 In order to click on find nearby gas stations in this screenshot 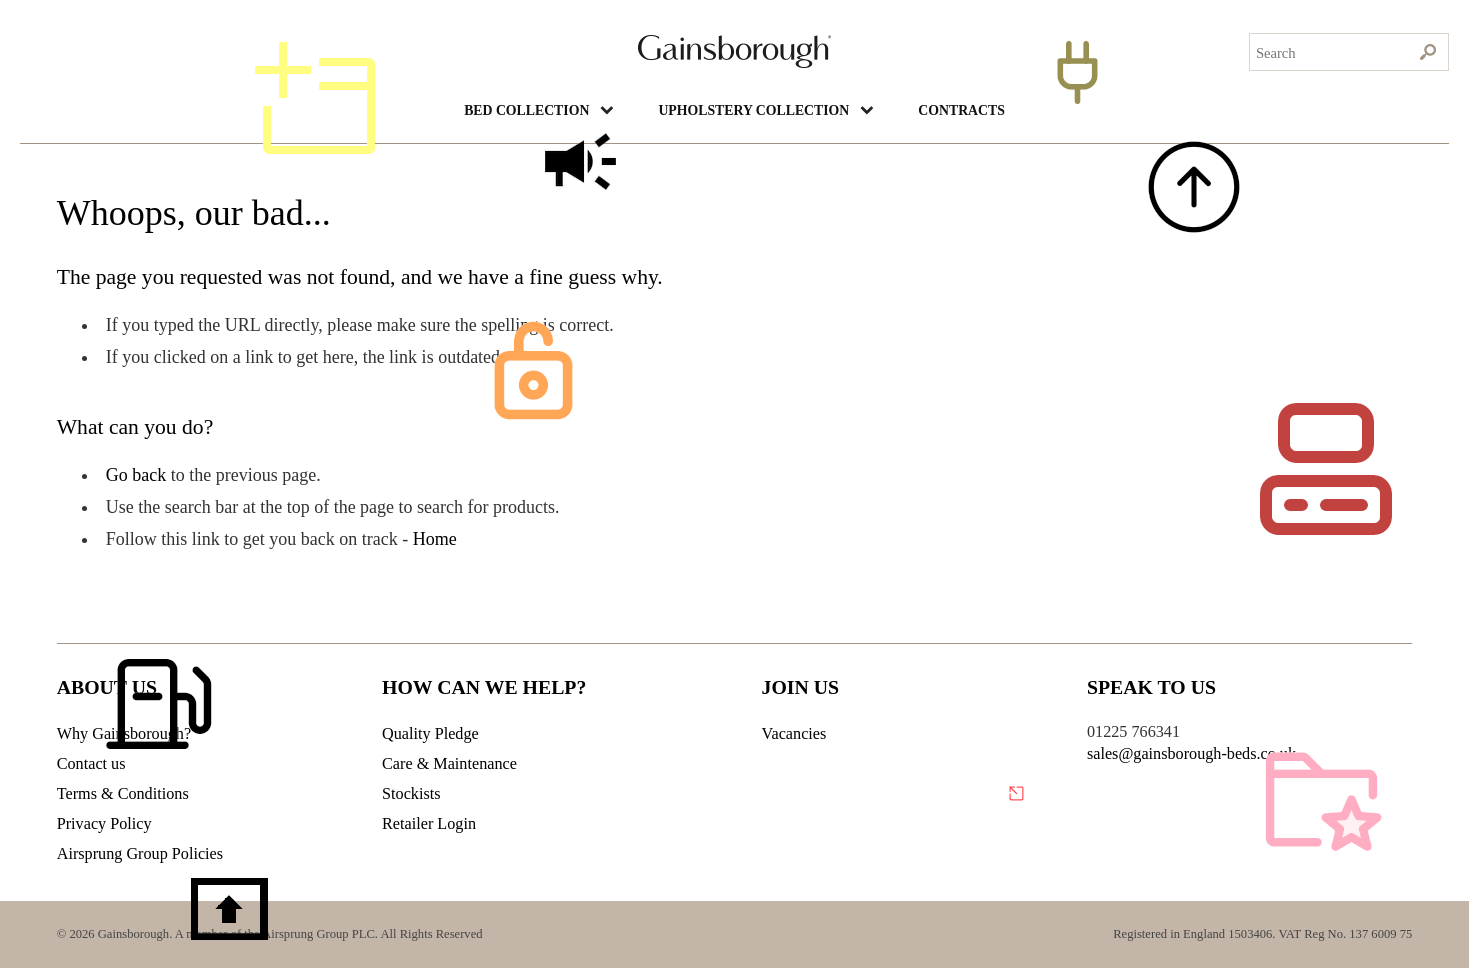, I will do `click(155, 704)`.